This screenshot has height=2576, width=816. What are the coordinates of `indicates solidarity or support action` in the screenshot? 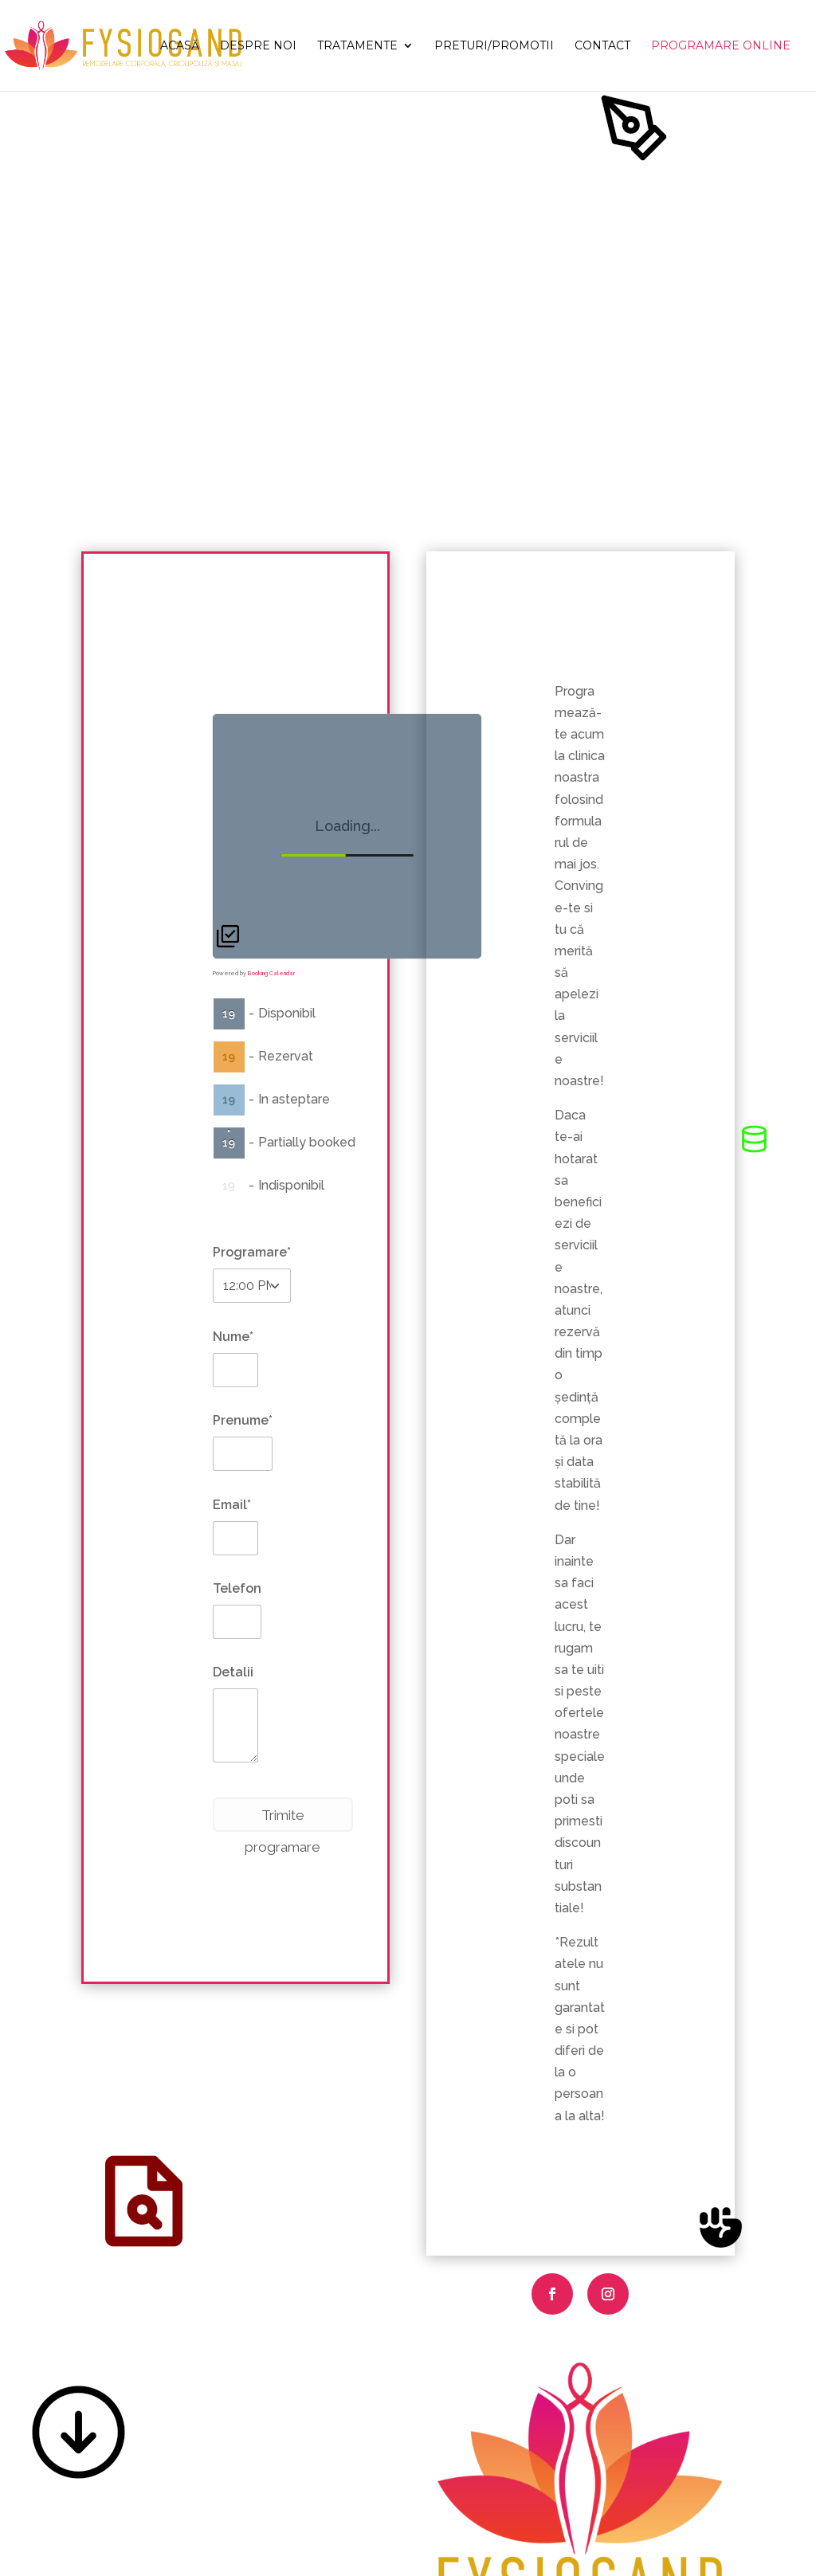 It's located at (720, 2226).